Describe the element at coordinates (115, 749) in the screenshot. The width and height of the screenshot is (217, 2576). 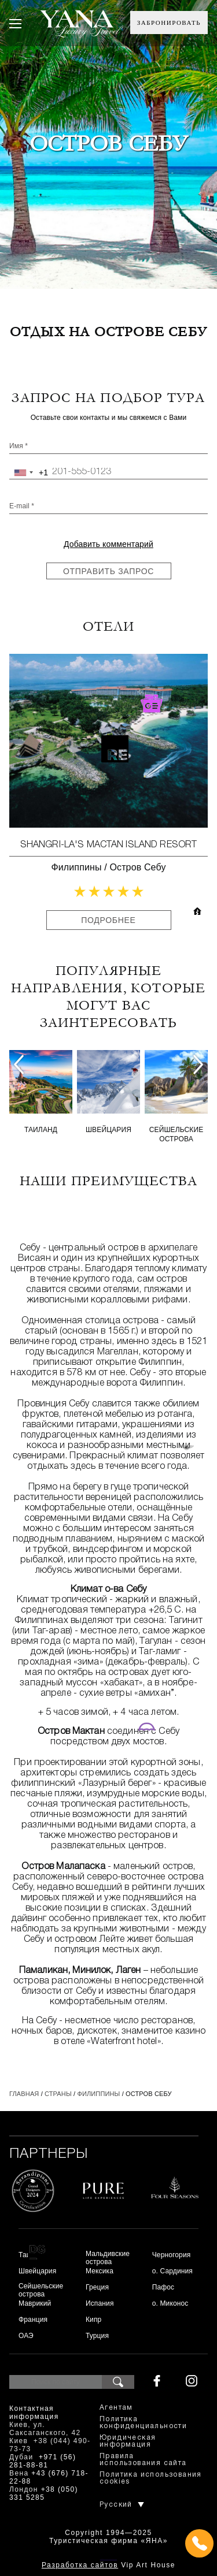
I see `reason programming language logo` at that location.